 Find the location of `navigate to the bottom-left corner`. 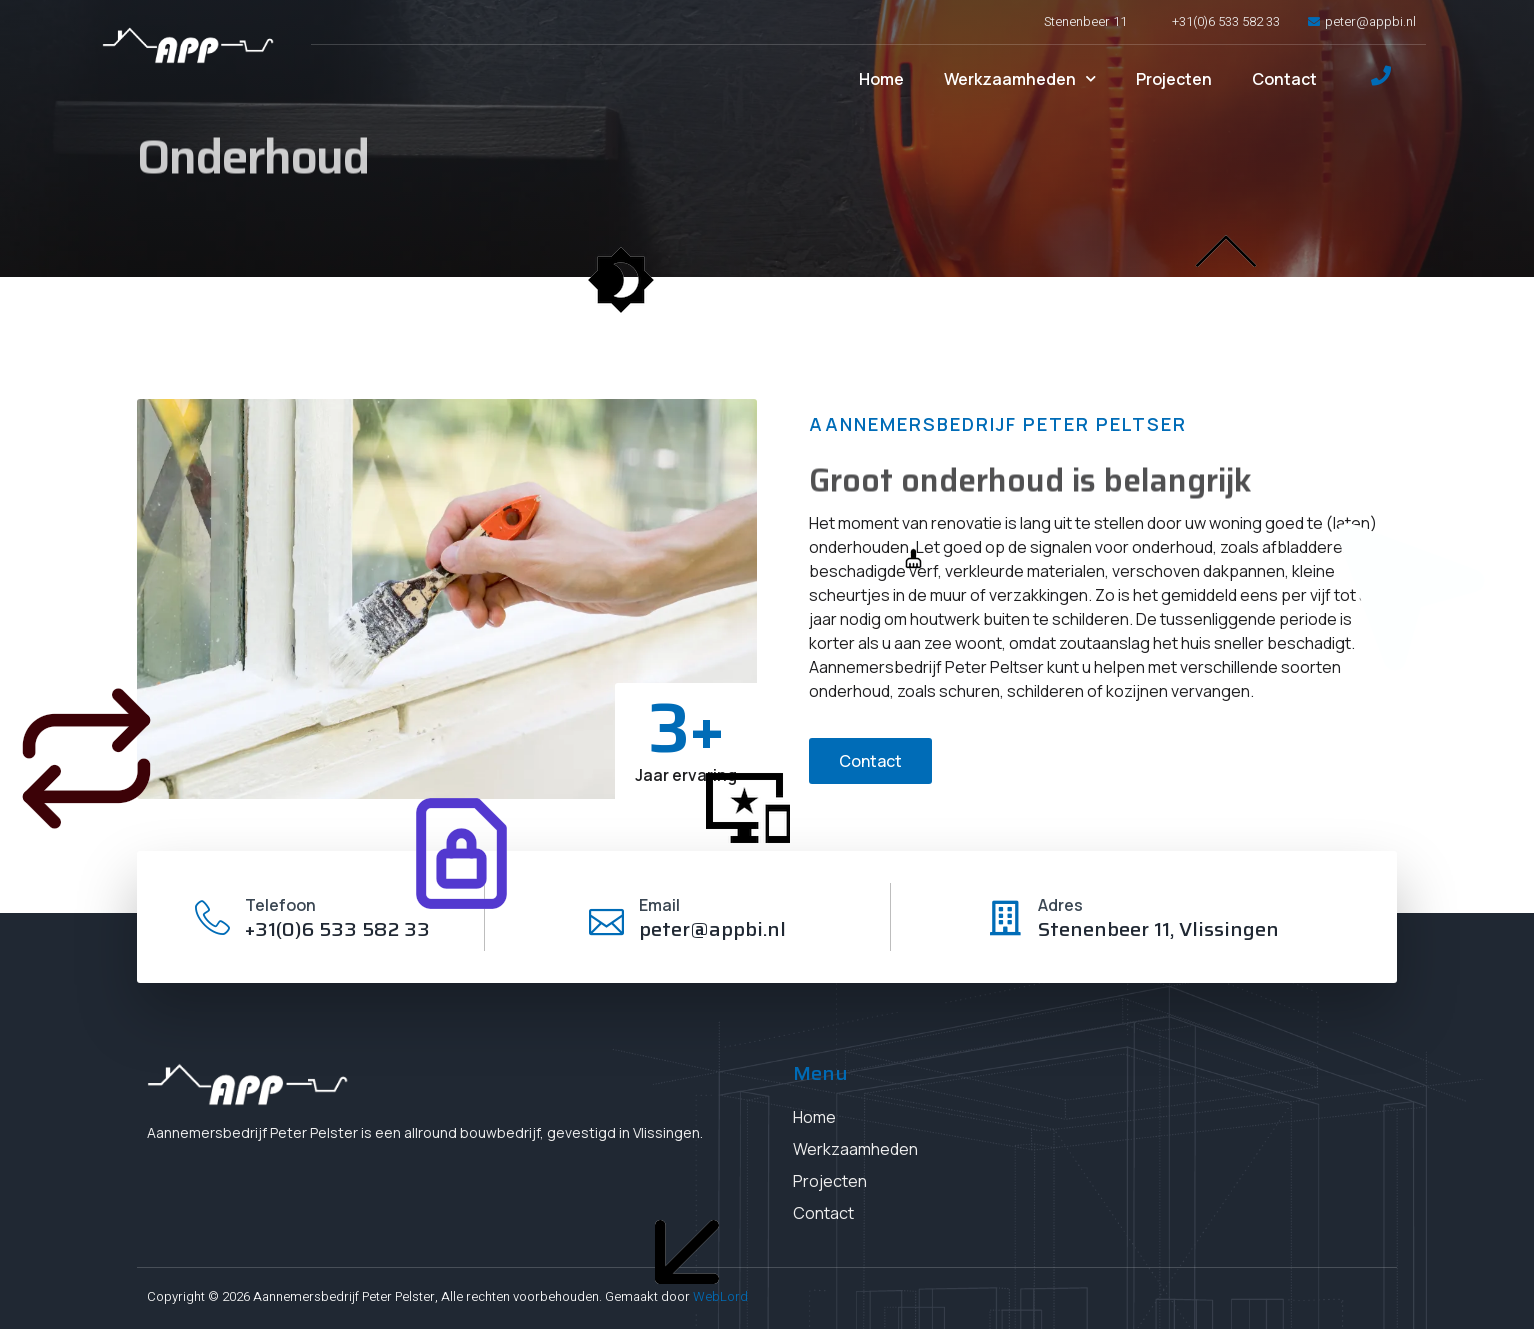

navigate to the bottom-left corner is located at coordinates (687, 1252).